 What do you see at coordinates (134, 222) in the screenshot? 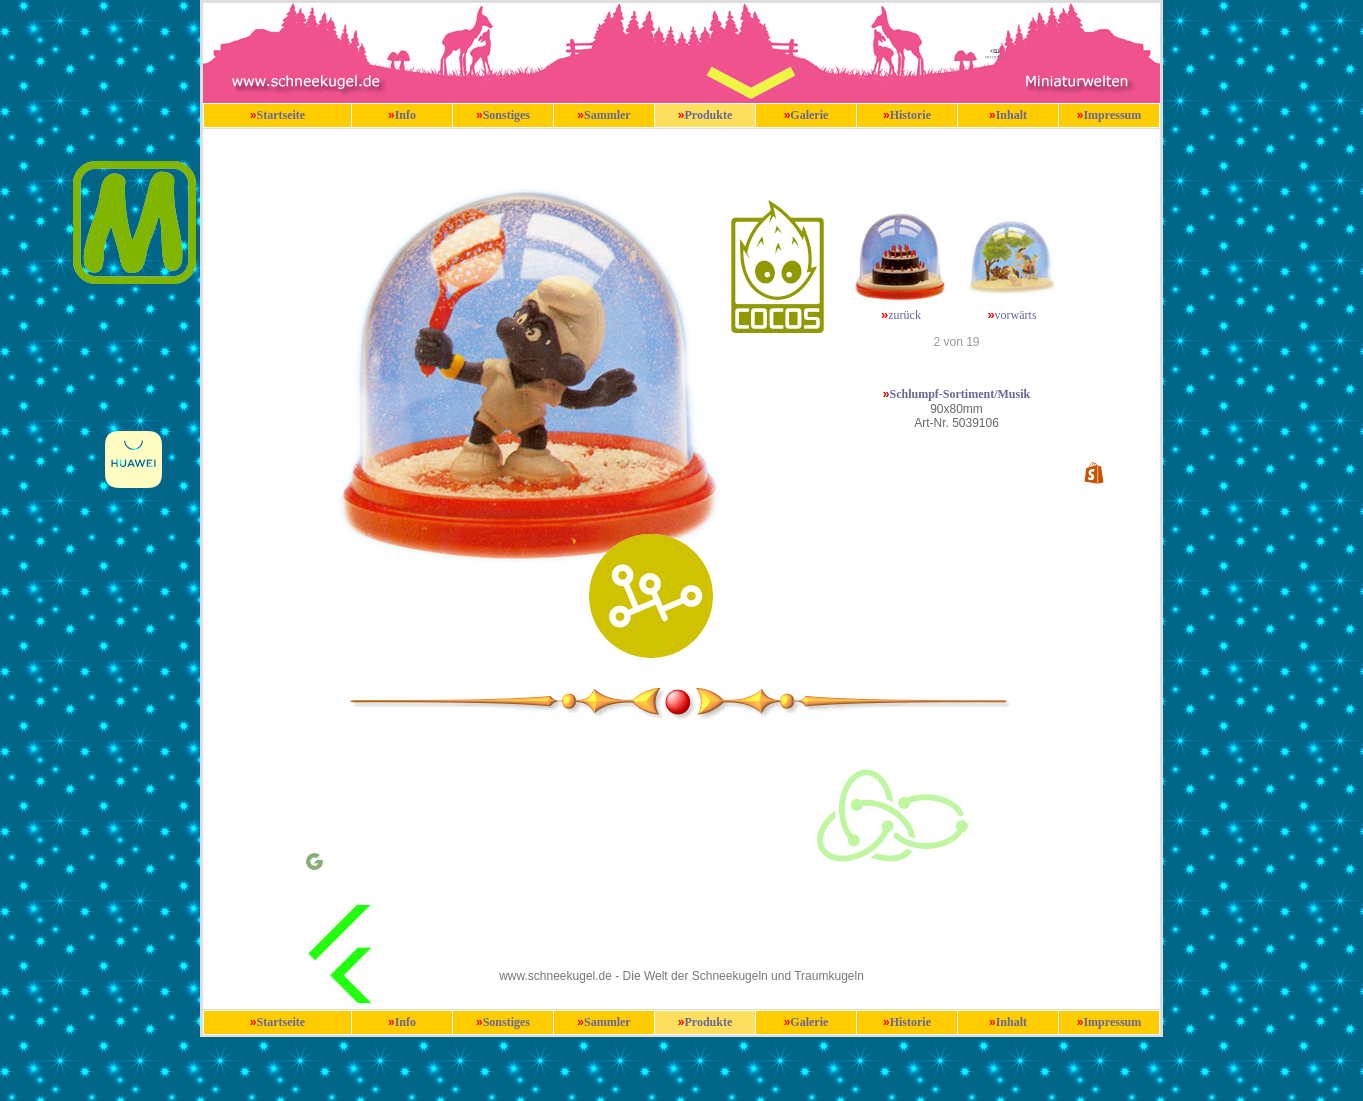
I see `open MangaUpdates website or app` at bounding box center [134, 222].